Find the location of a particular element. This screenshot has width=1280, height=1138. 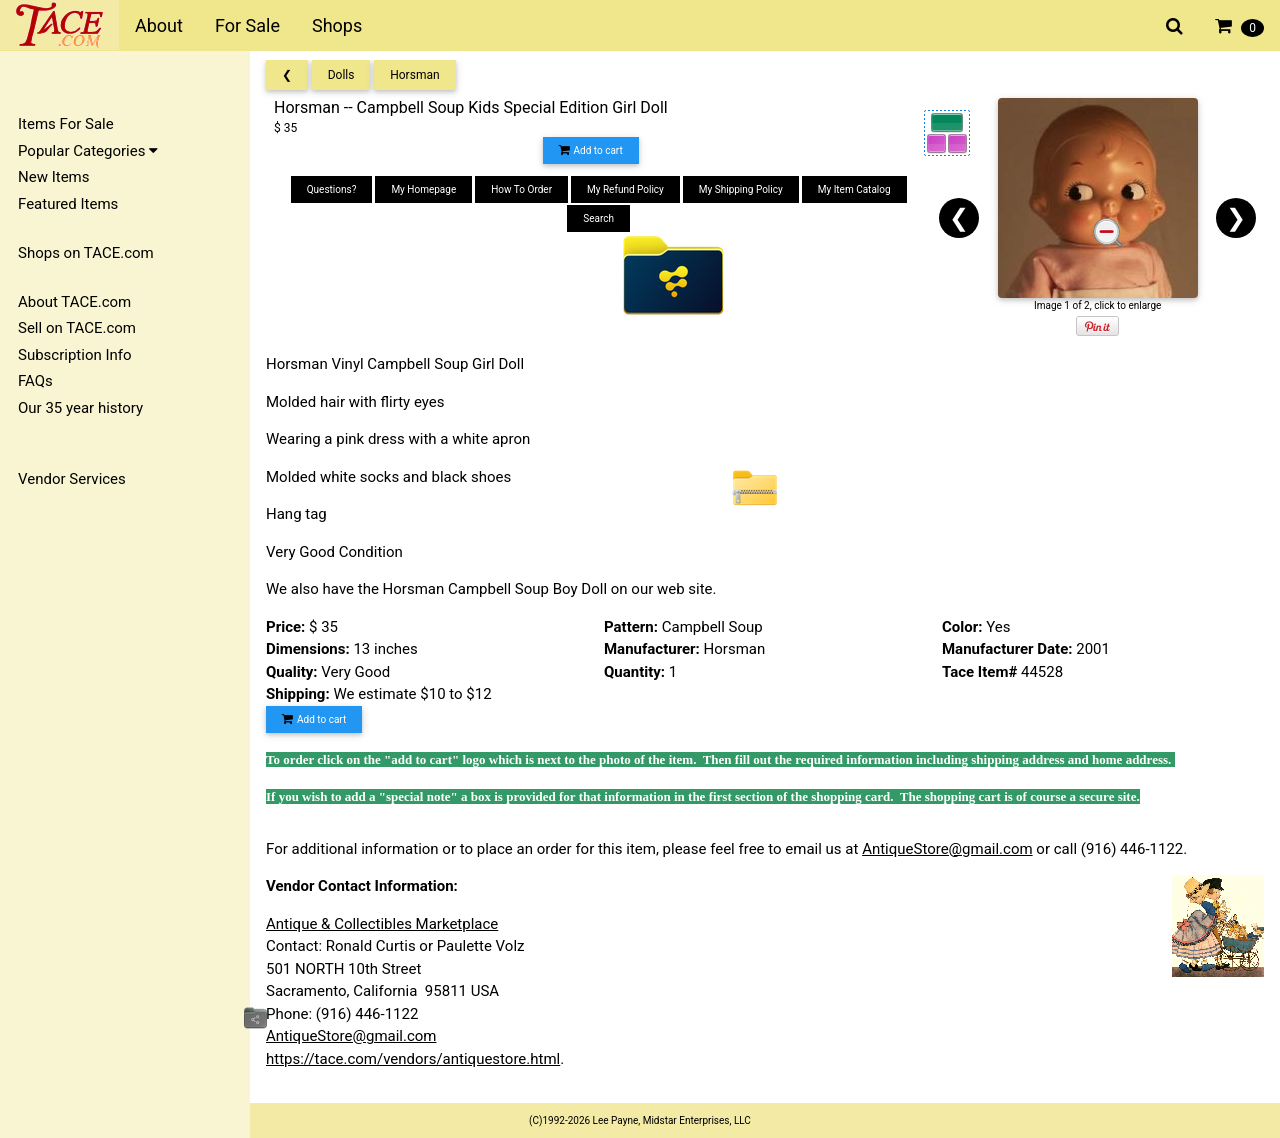

zoom out of document view is located at coordinates (1108, 233).